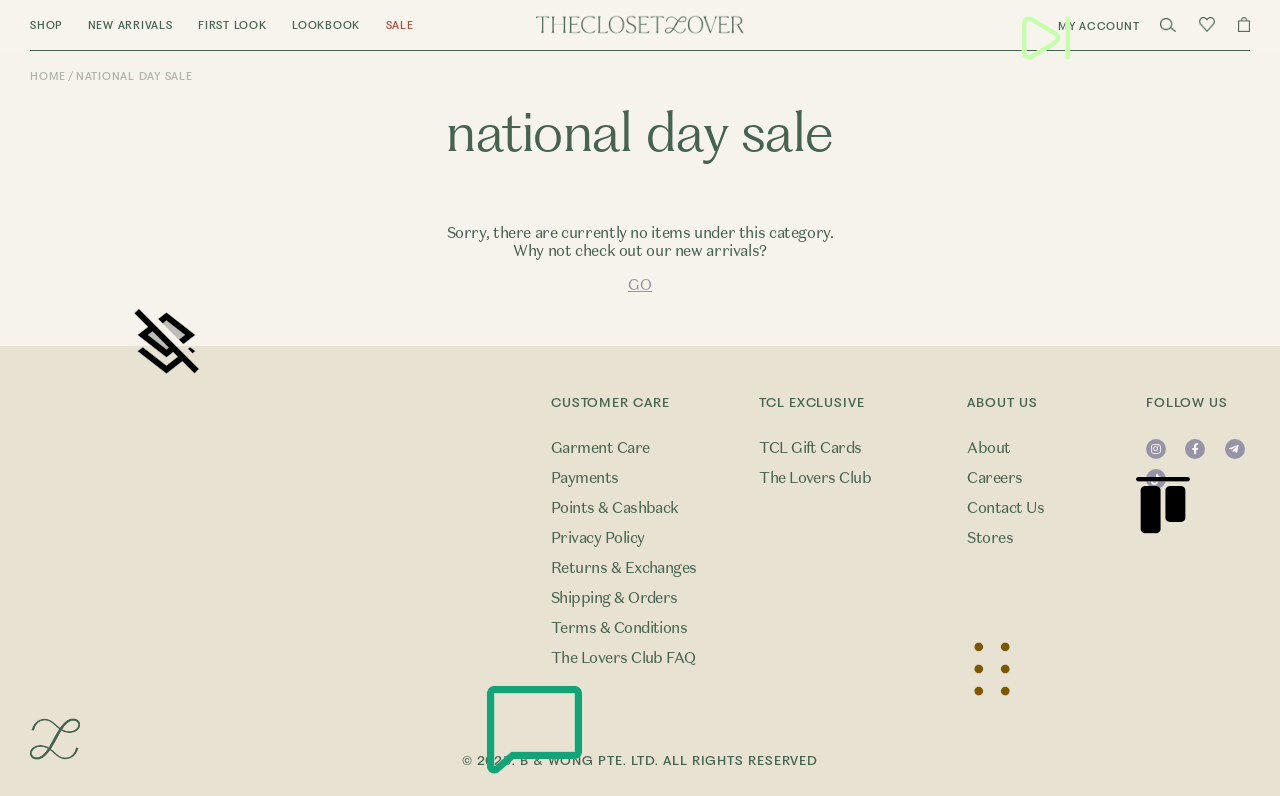 The image size is (1280, 796). What do you see at coordinates (992, 669) in the screenshot?
I see `drag to reorder items in a list` at bounding box center [992, 669].